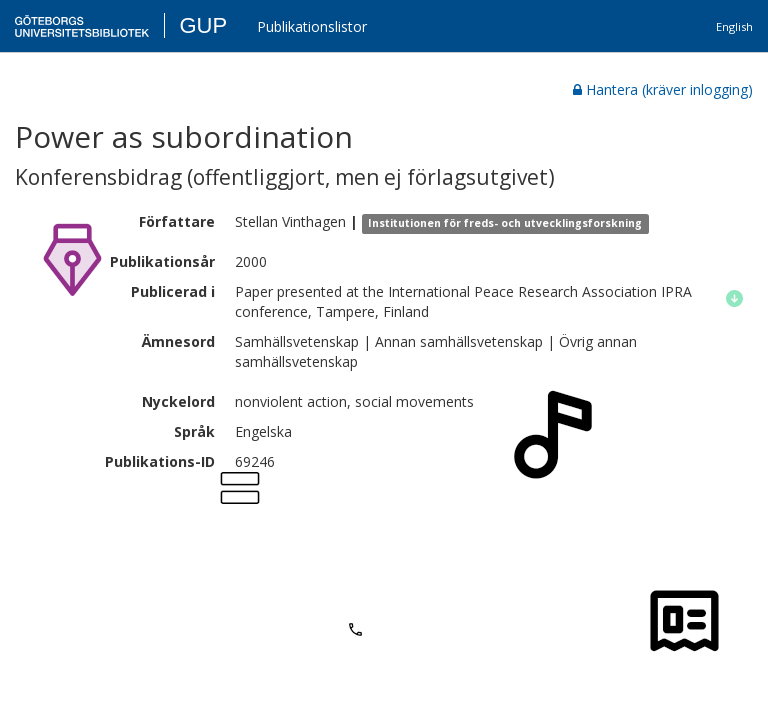 This screenshot has height=720, width=768. What do you see at coordinates (734, 298) in the screenshot?
I see `download file or content` at bounding box center [734, 298].